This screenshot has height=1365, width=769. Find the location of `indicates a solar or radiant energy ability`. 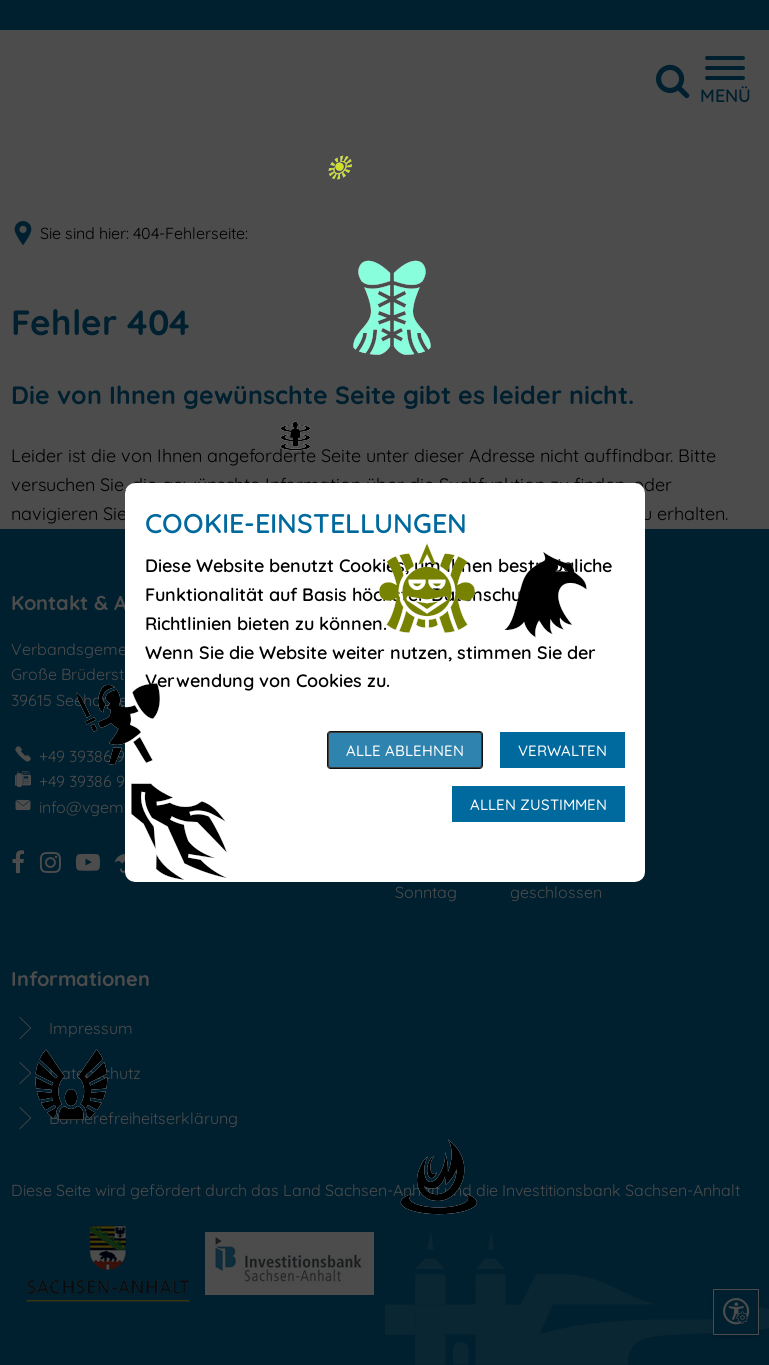

indicates a solar or radiant energy ability is located at coordinates (340, 167).